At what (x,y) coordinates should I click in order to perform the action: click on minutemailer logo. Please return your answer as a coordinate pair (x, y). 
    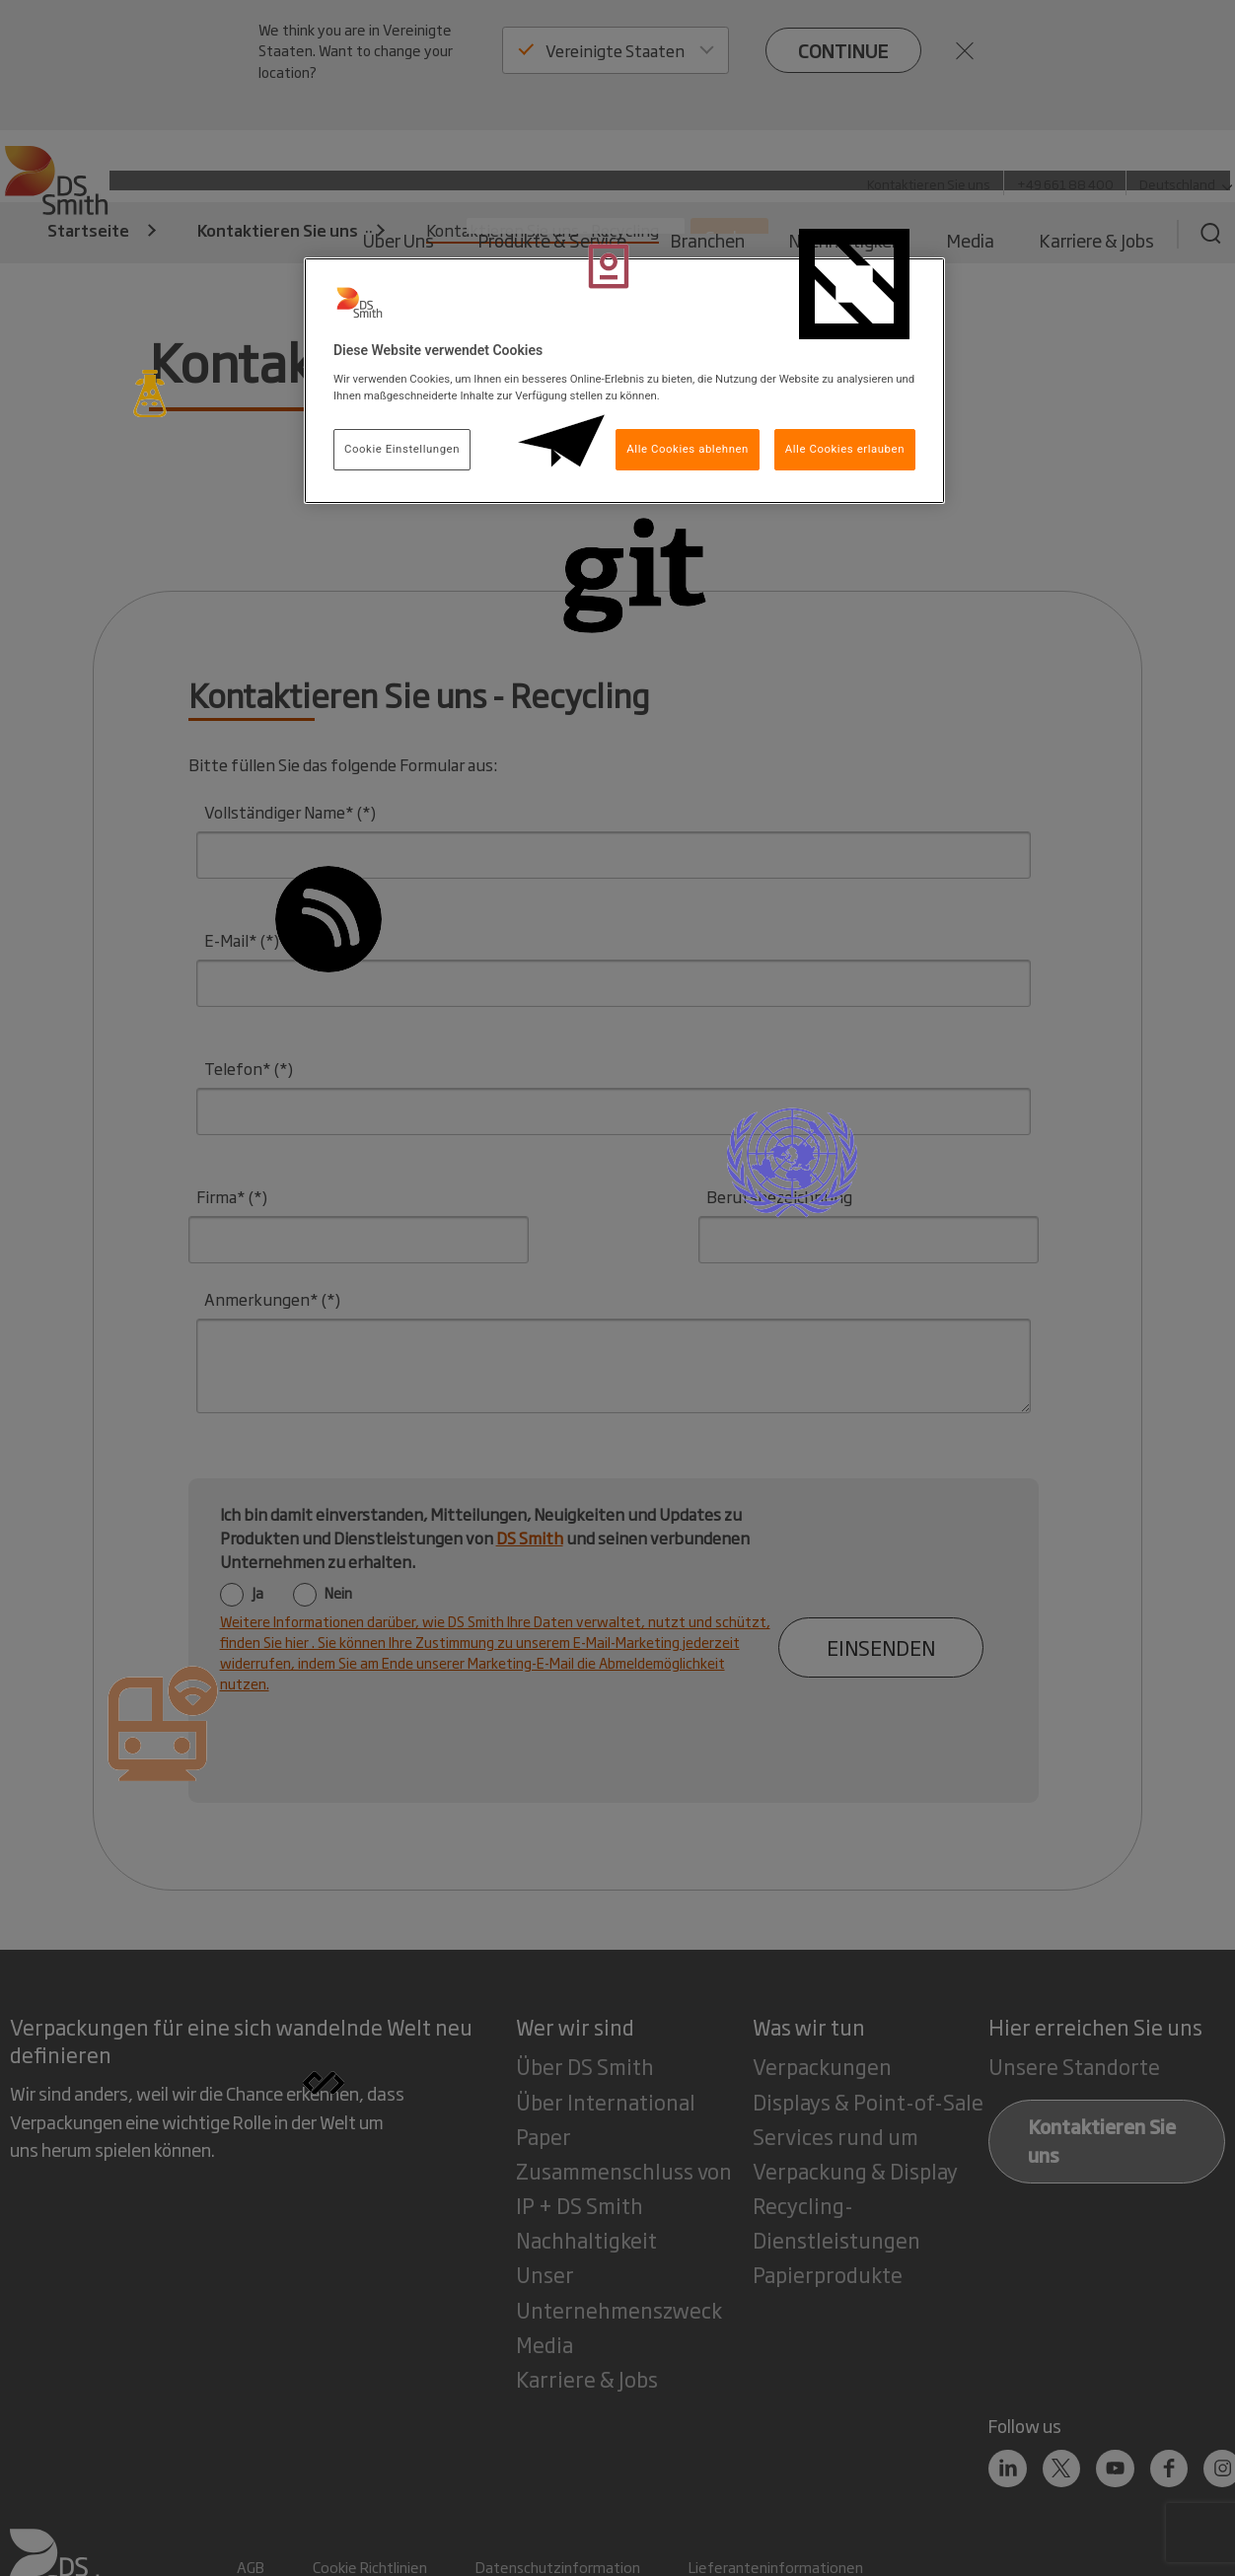
    Looking at the image, I should click on (561, 441).